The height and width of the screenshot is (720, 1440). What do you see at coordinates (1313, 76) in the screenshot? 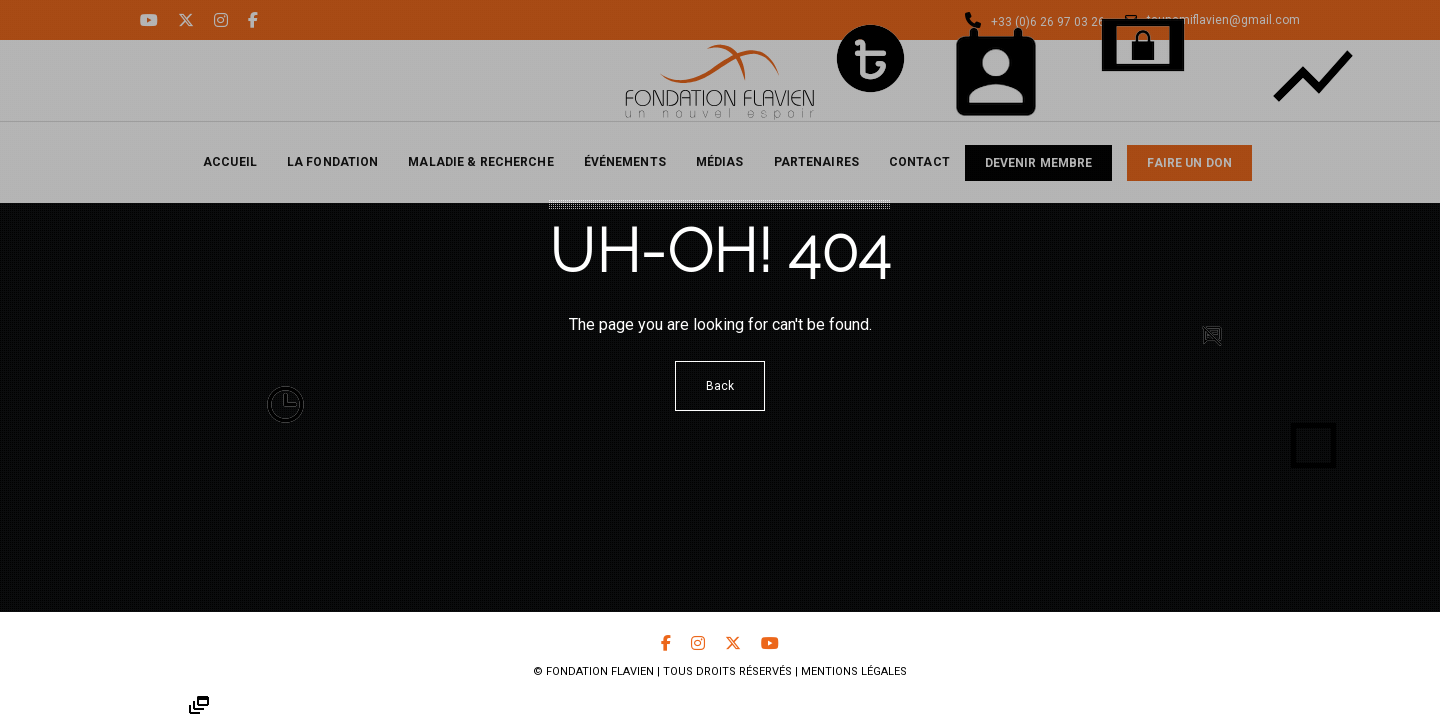
I see `view analytics or statistics` at bounding box center [1313, 76].